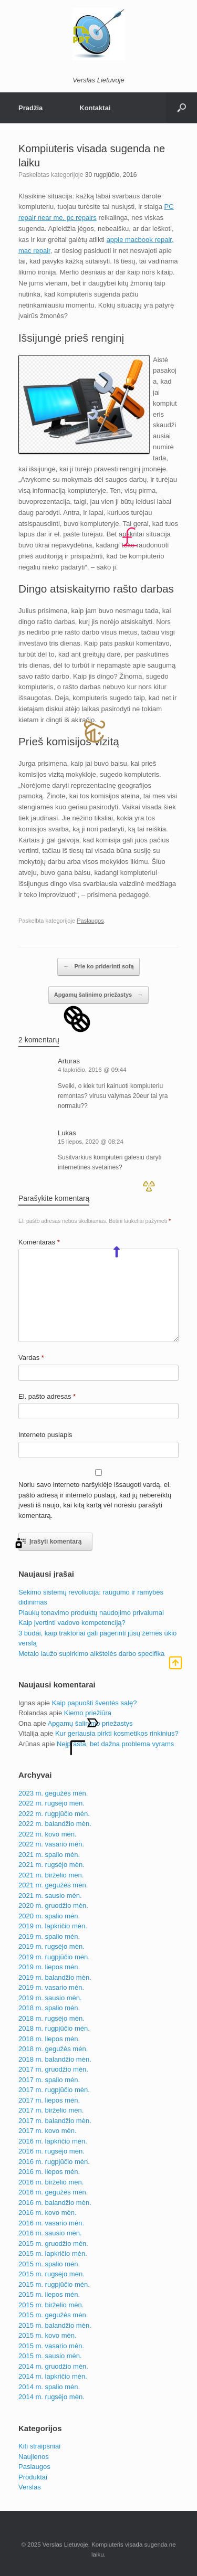 This screenshot has width=197, height=2576. Describe the element at coordinates (20, 1543) in the screenshot. I see `access spray or paint tools` at that location.